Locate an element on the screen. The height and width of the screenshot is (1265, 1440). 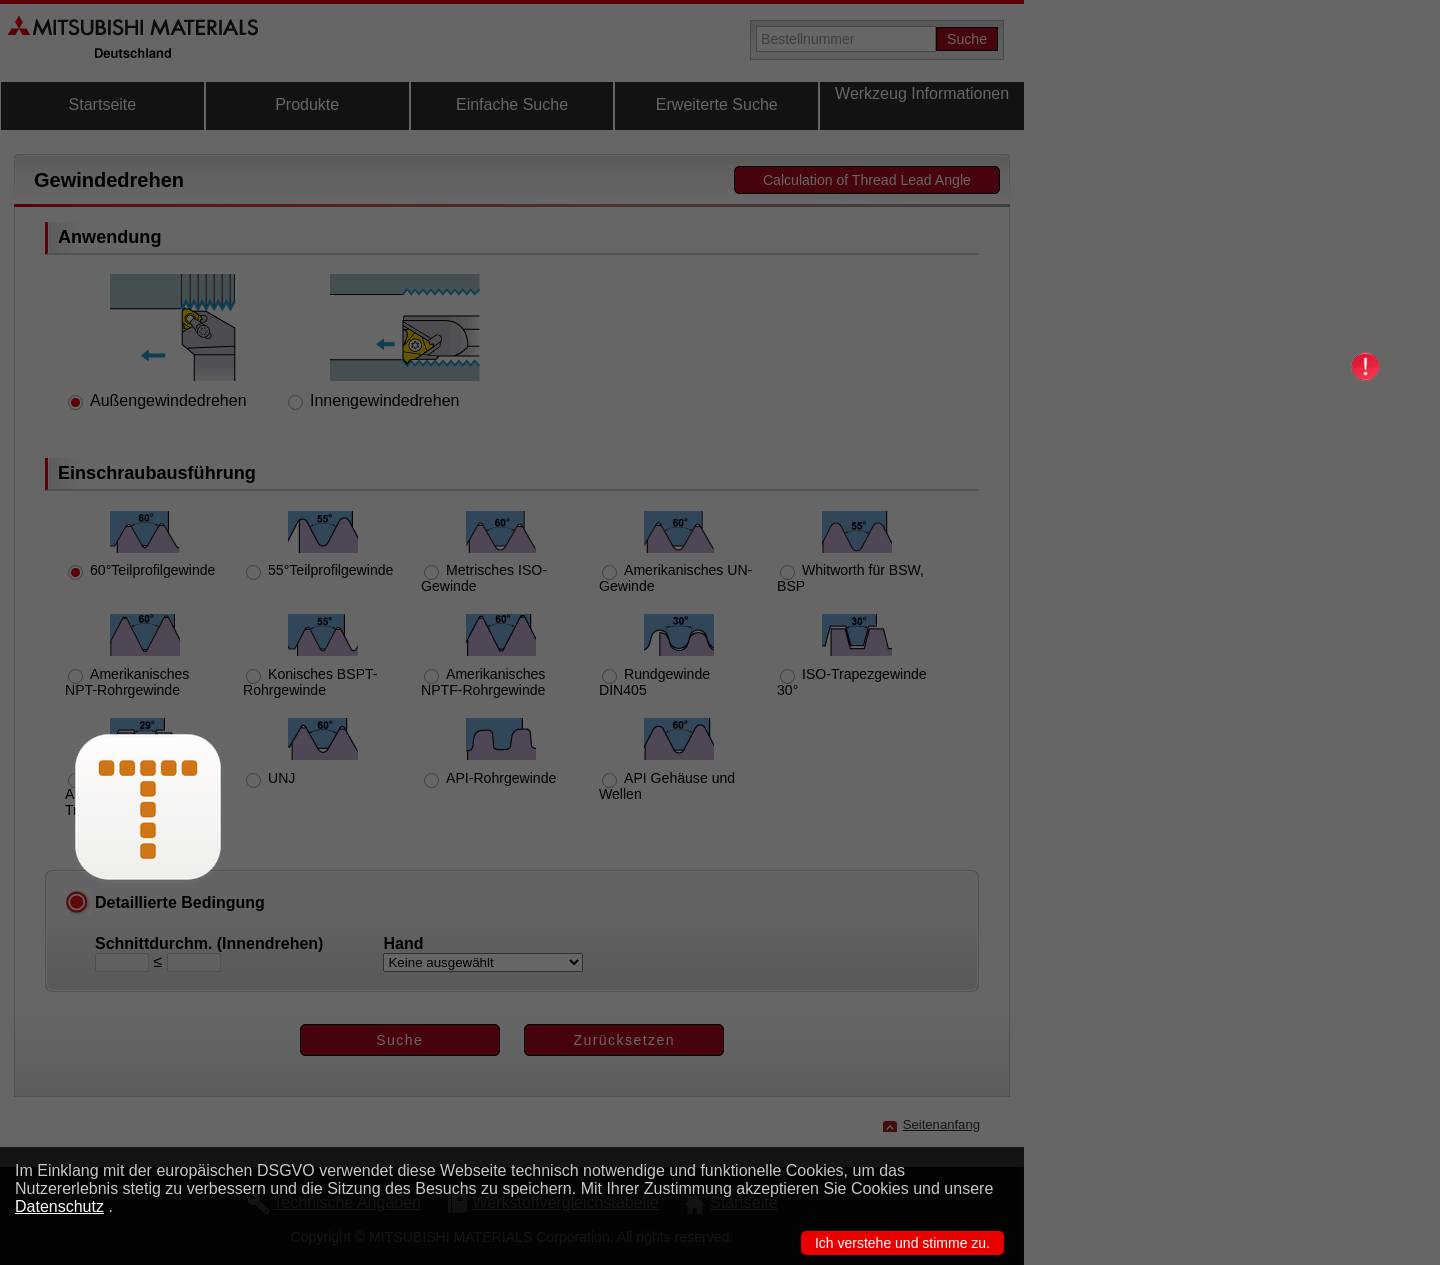
open tipp10 typing tutor application is located at coordinates (148, 807).